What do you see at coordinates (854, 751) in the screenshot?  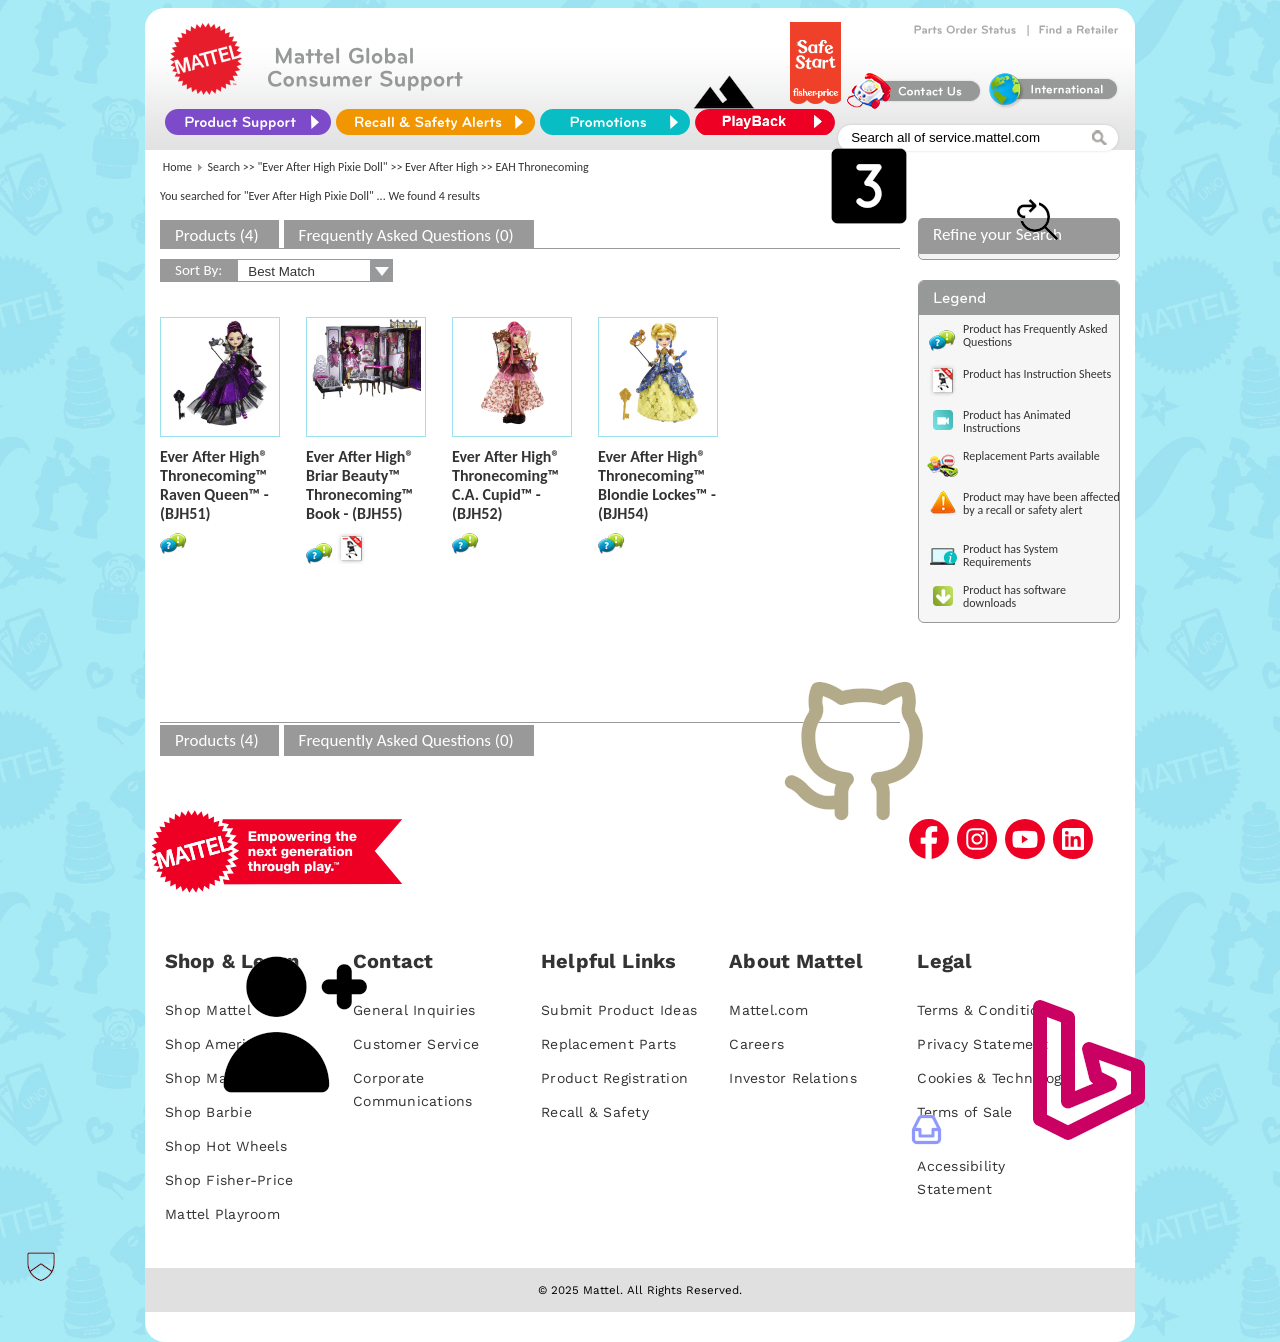 I see `view project on github` at bounding box center [854, 751].